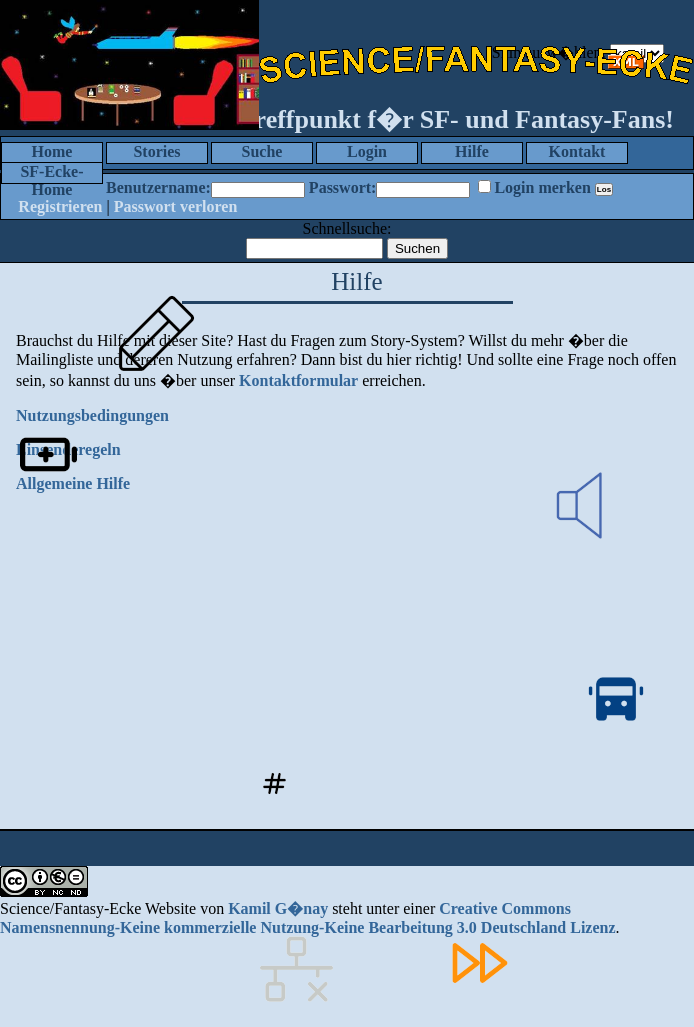 This screenshot has width=694, height=1027. What do you see at coordinates (480, 963) in the screenshot?
I see `skip forward in media playback` at bounding box center [480, 963].